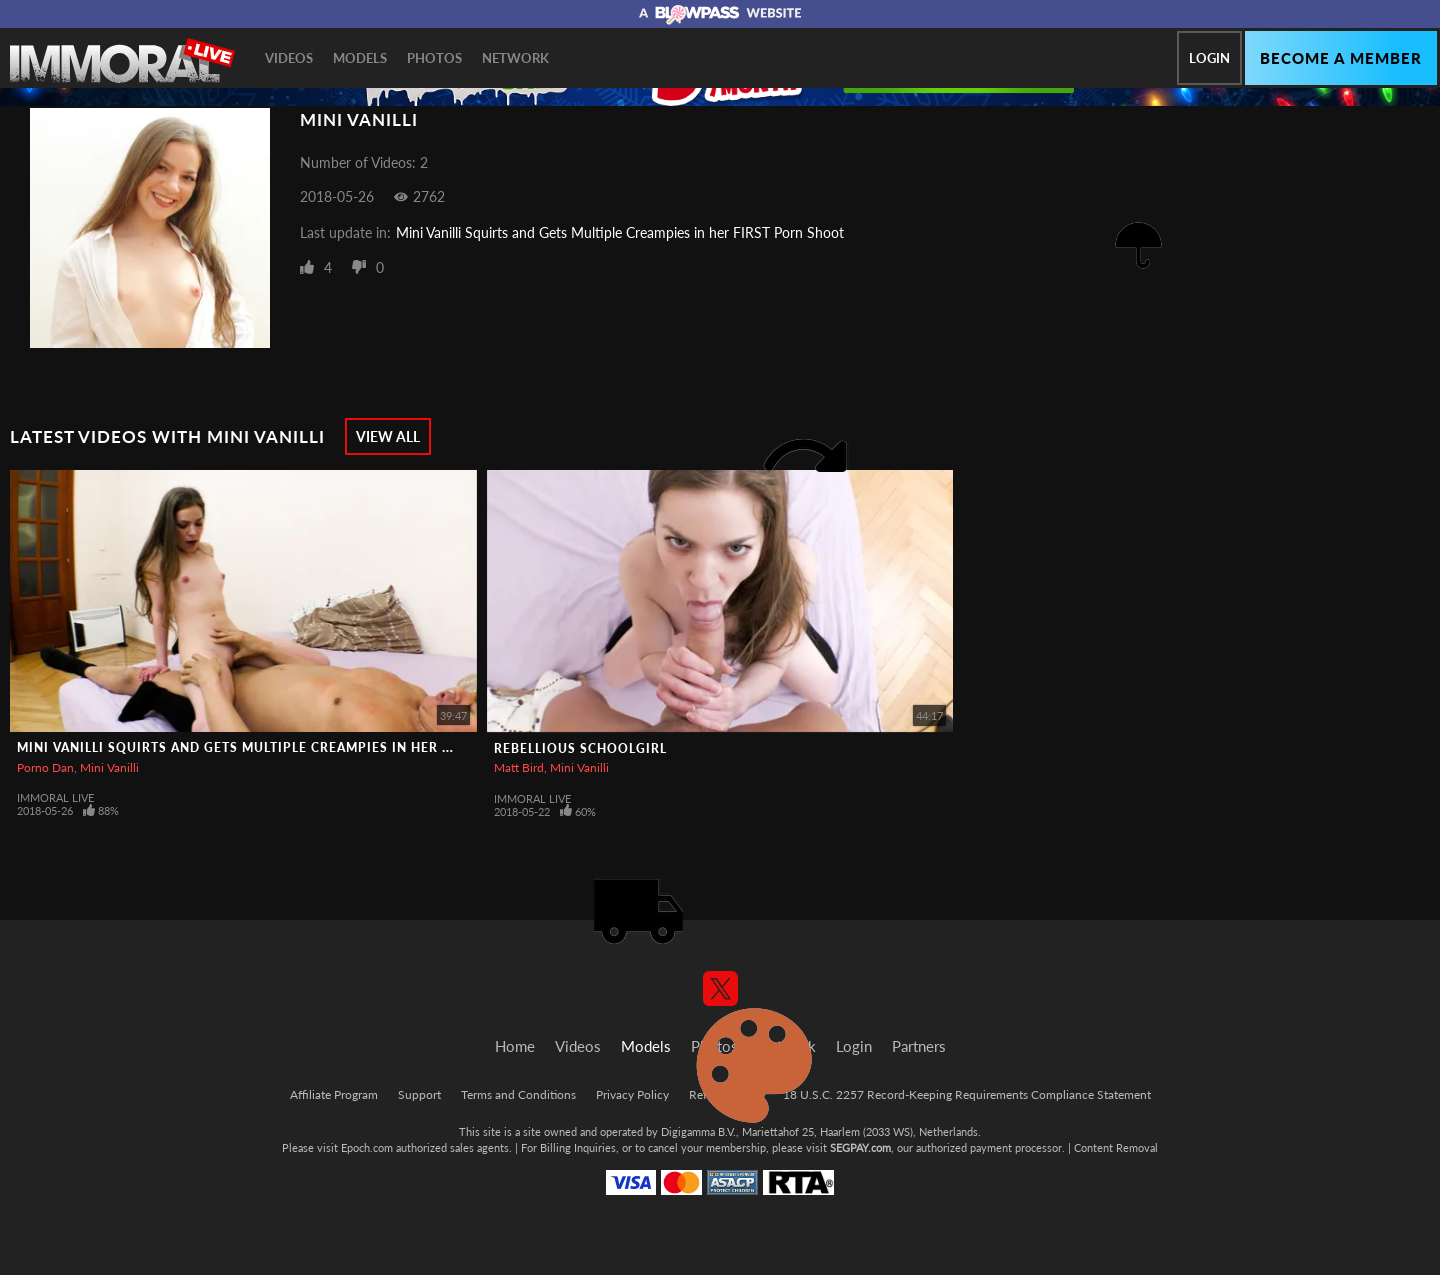 The image size is (1440, 1275). I want to click on view weather protection or rain forecast, so click(1138, 245).